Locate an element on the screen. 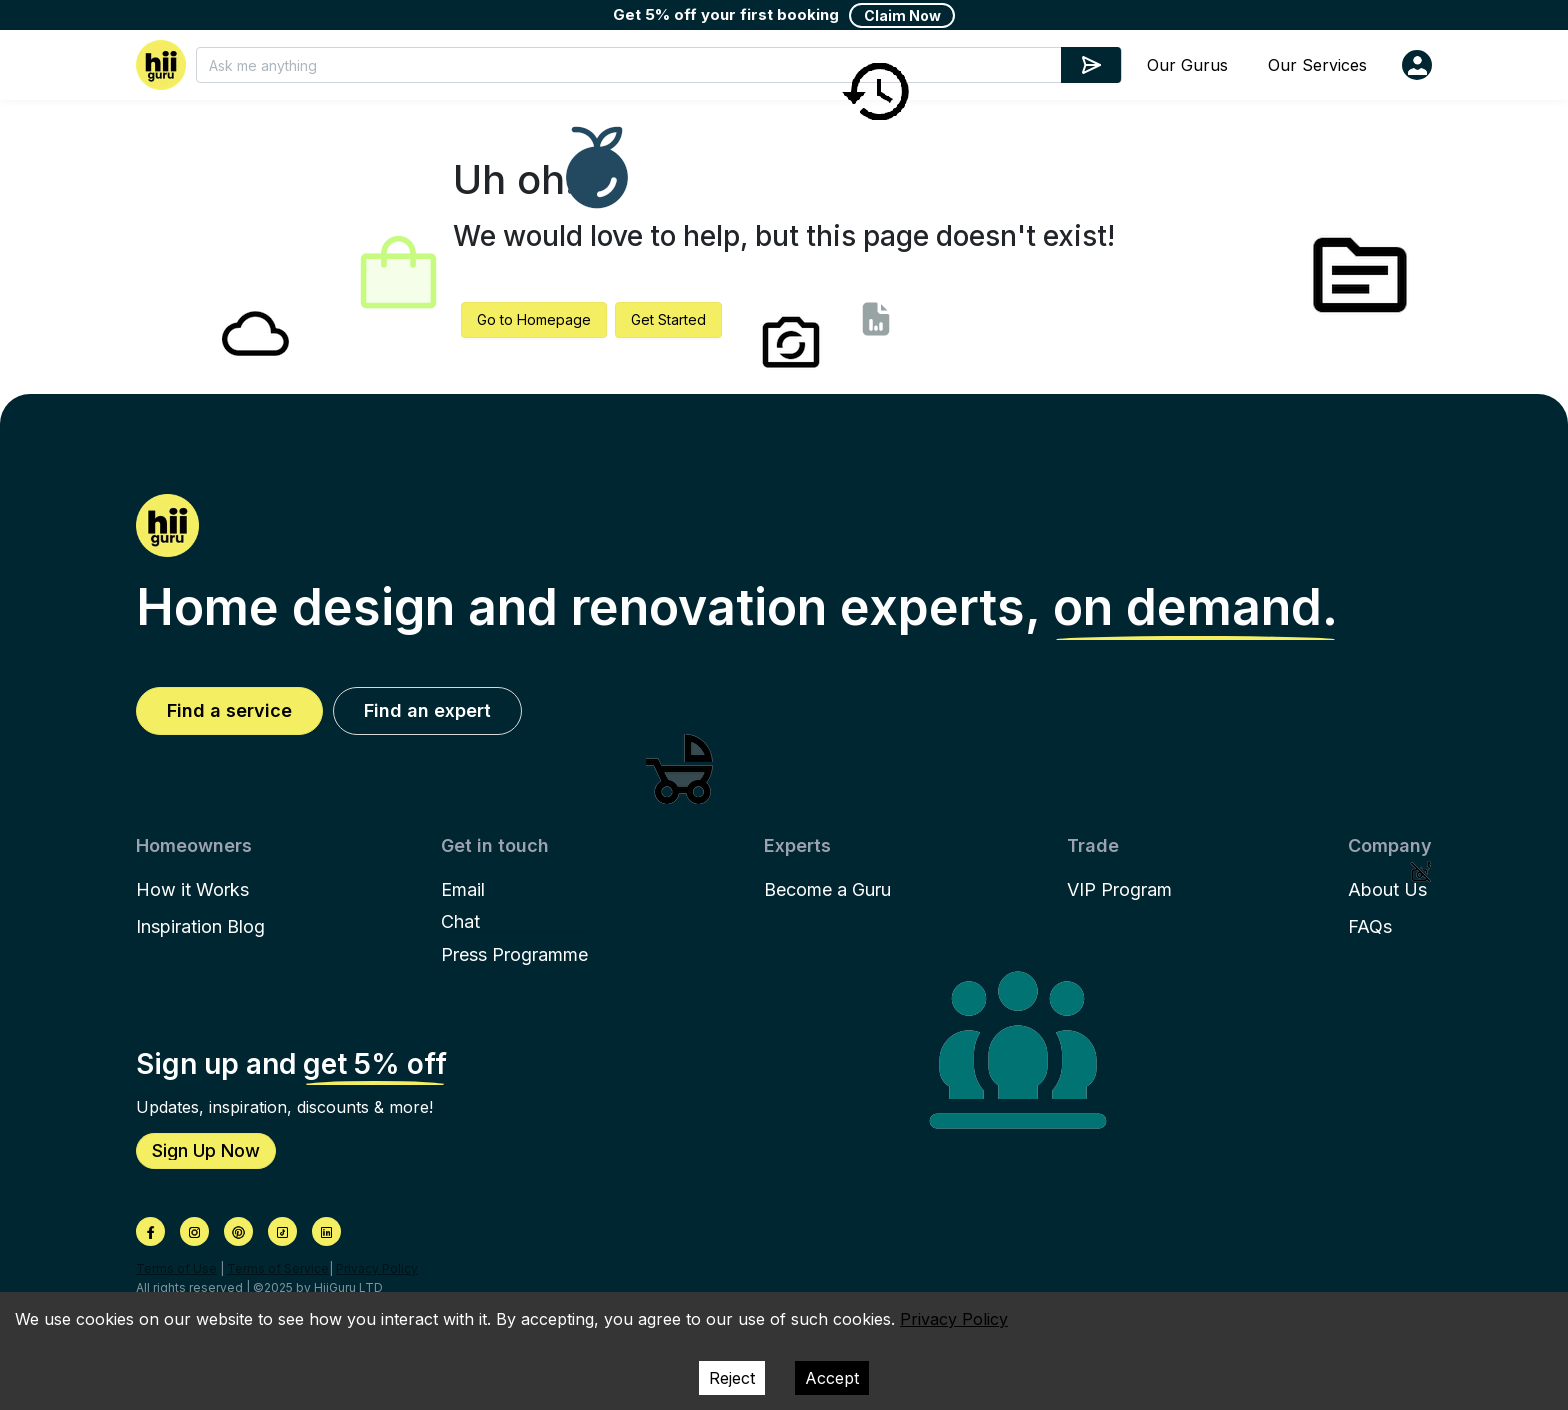  cloud storage or sync status is located at coordinates (255, 333).